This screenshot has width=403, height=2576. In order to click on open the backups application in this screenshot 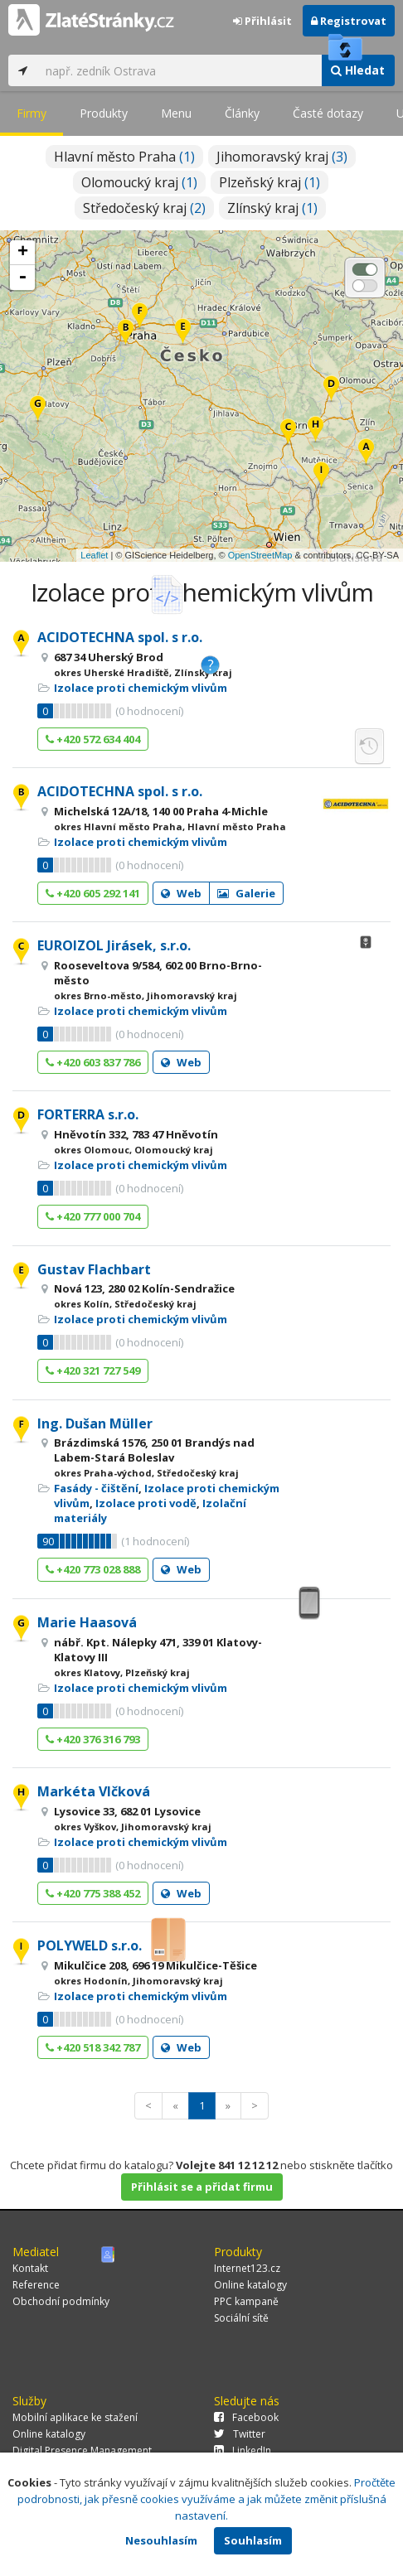, I will do `click(366, 942)`.